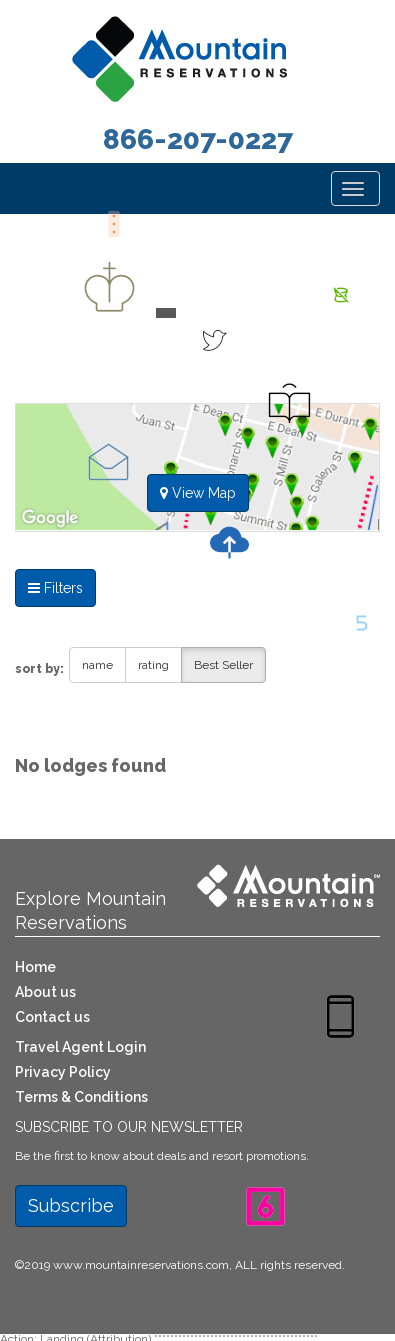 This screenshot has height=1341, width=395. I want to click on view user profile or contact details, so click(289, 402).